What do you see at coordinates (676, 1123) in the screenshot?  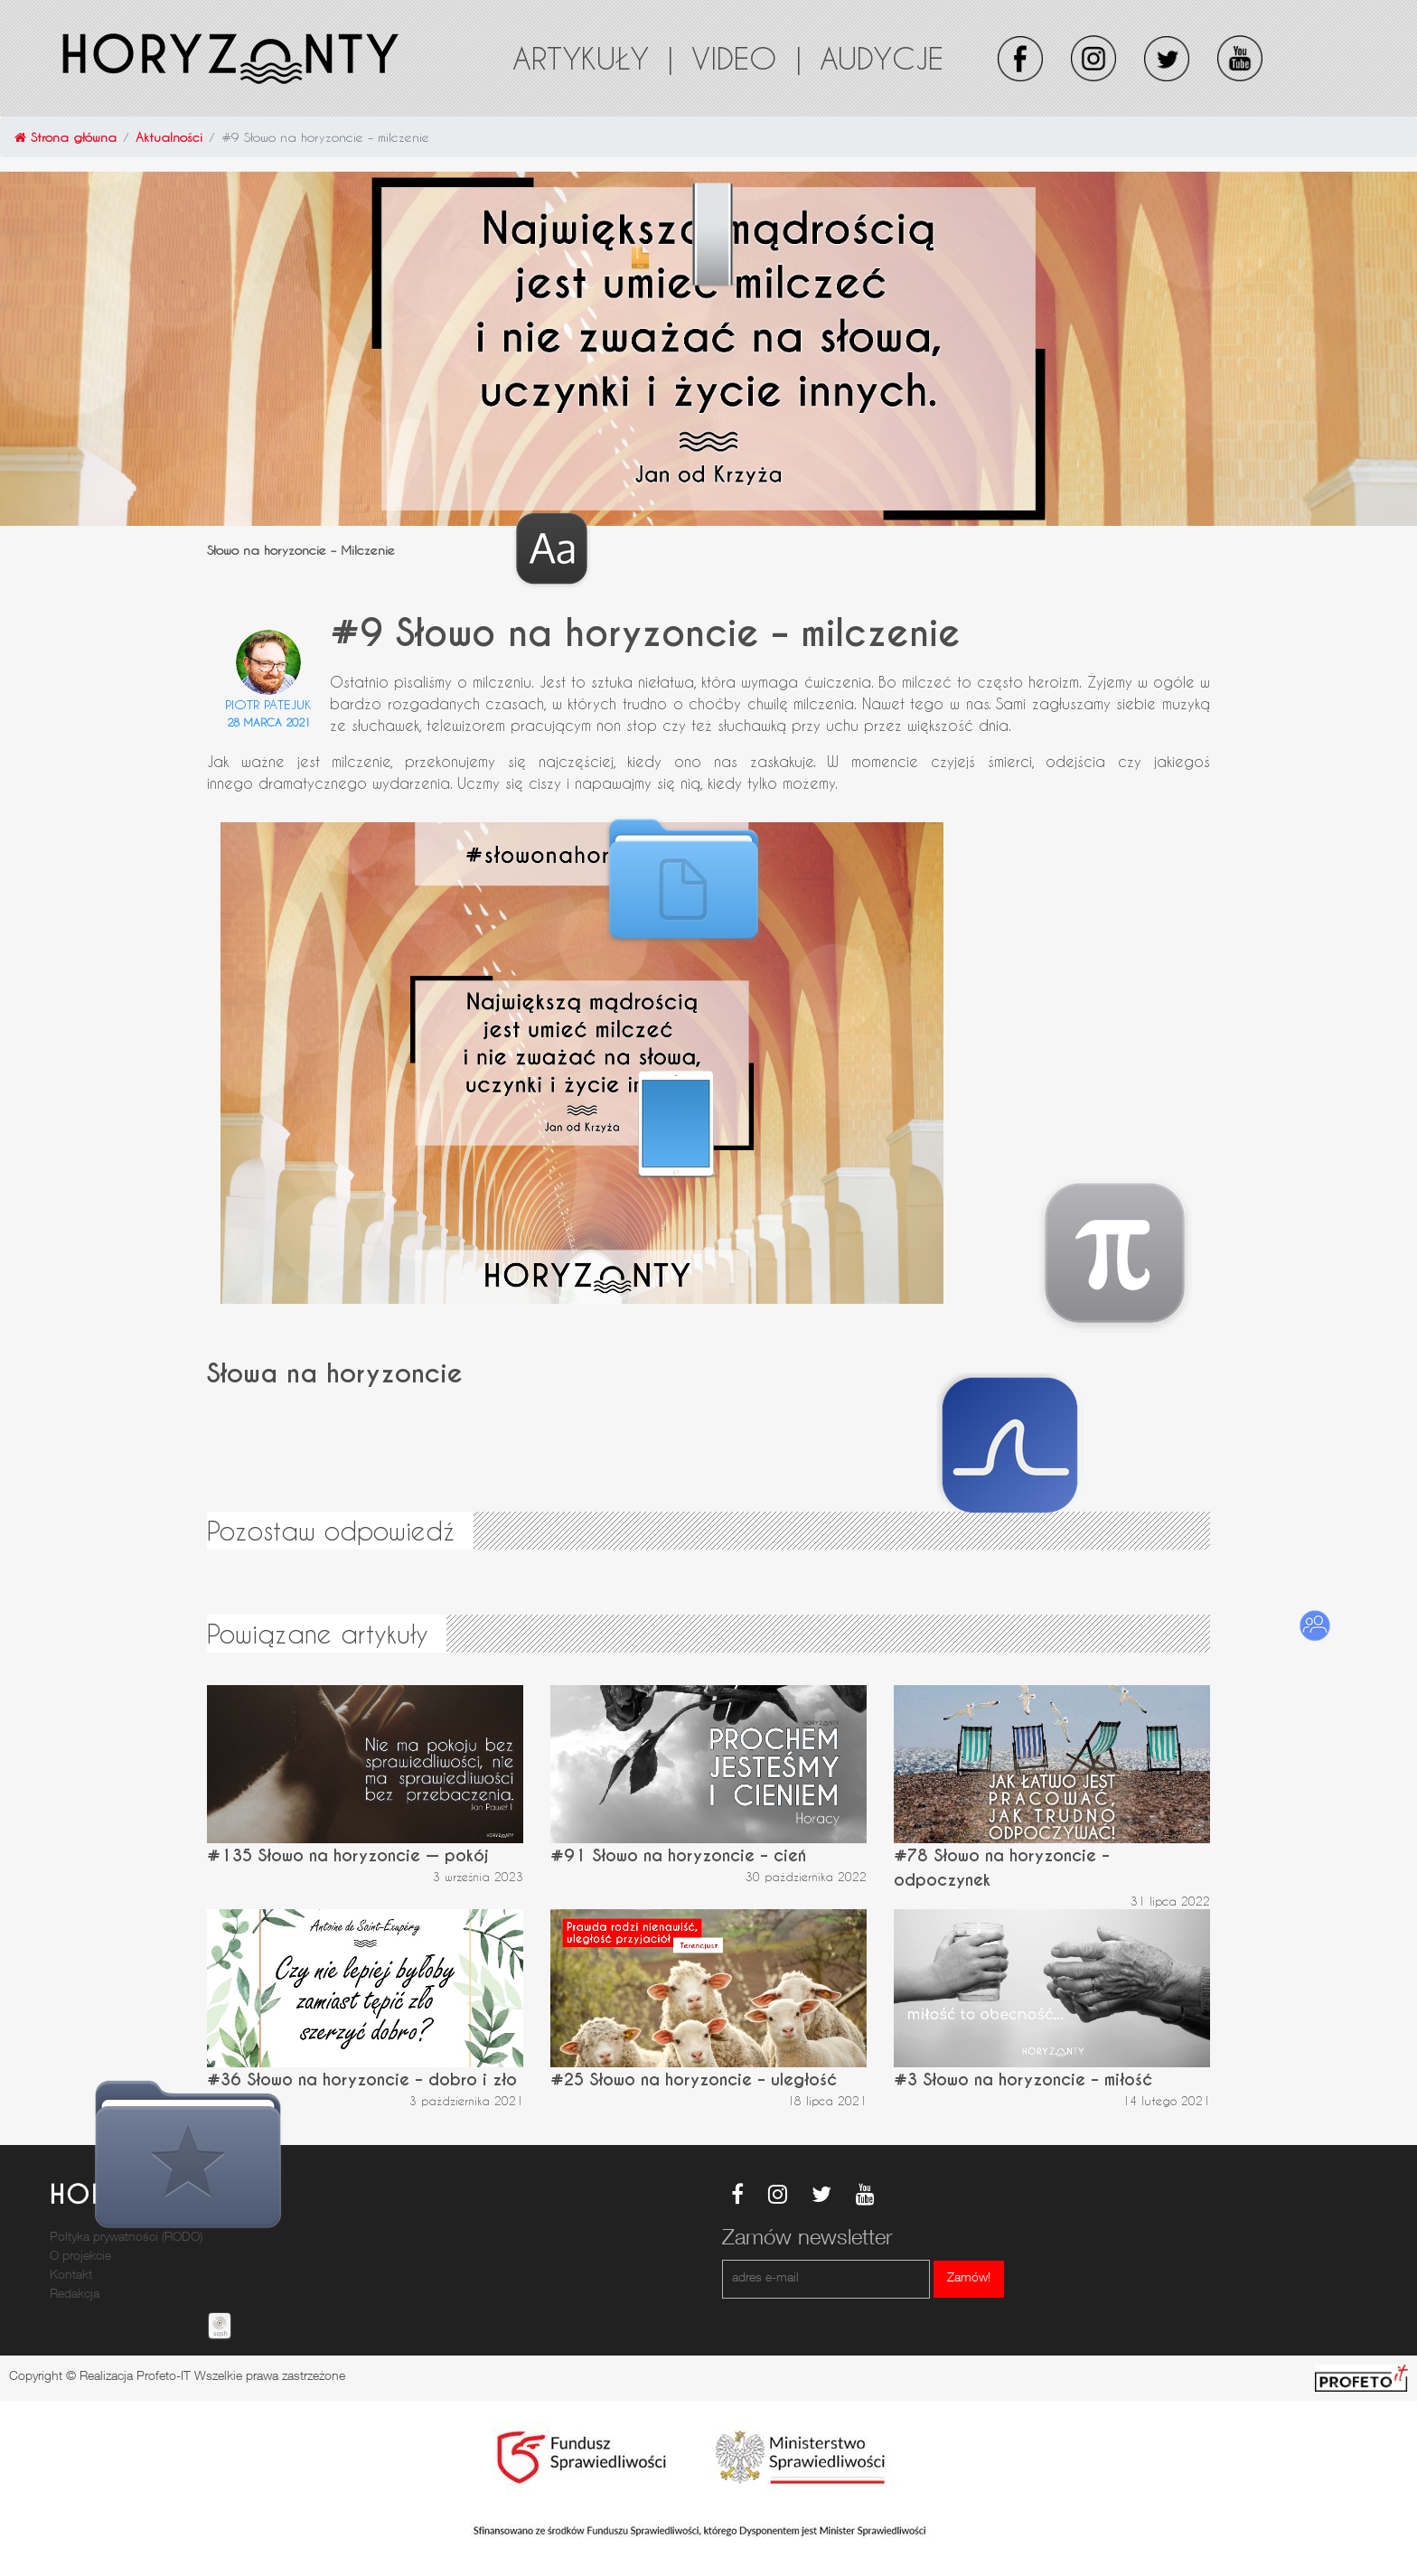 I see `iPad Air 2 device with cellular connectivity` at bounding box center [676, 1123].